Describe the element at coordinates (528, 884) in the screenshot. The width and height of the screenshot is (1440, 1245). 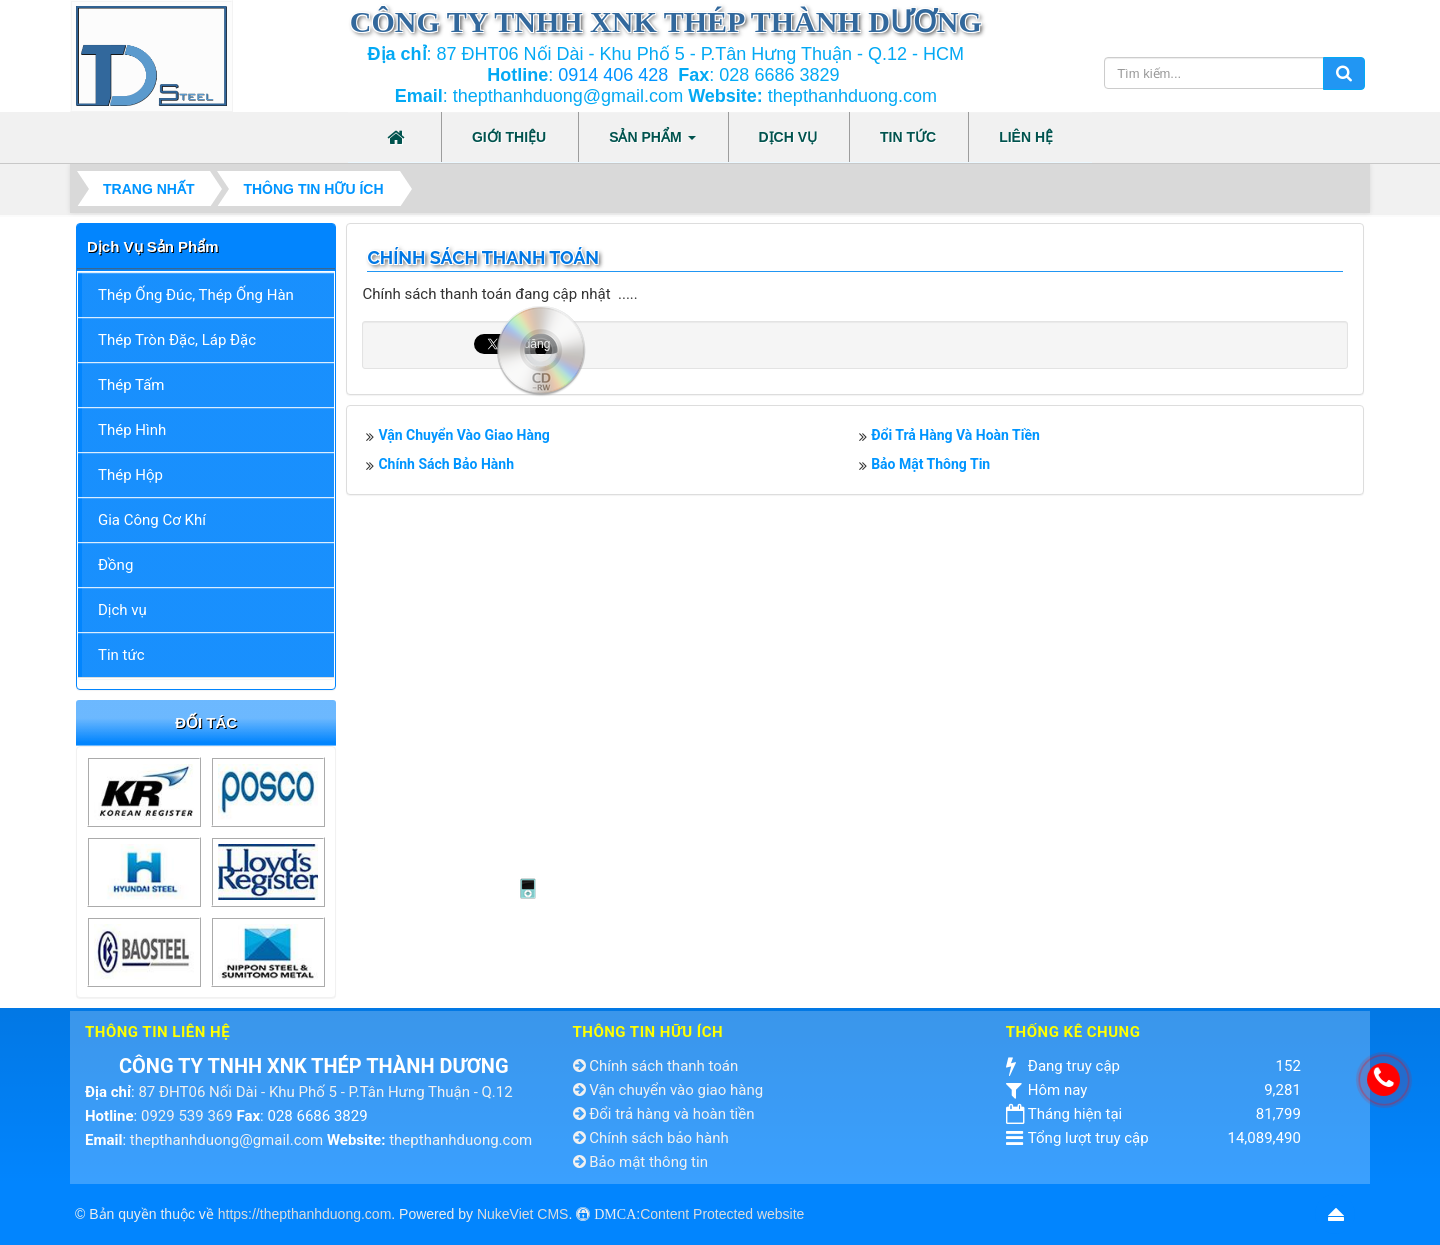
I see `iPod nano device connected` at that location.